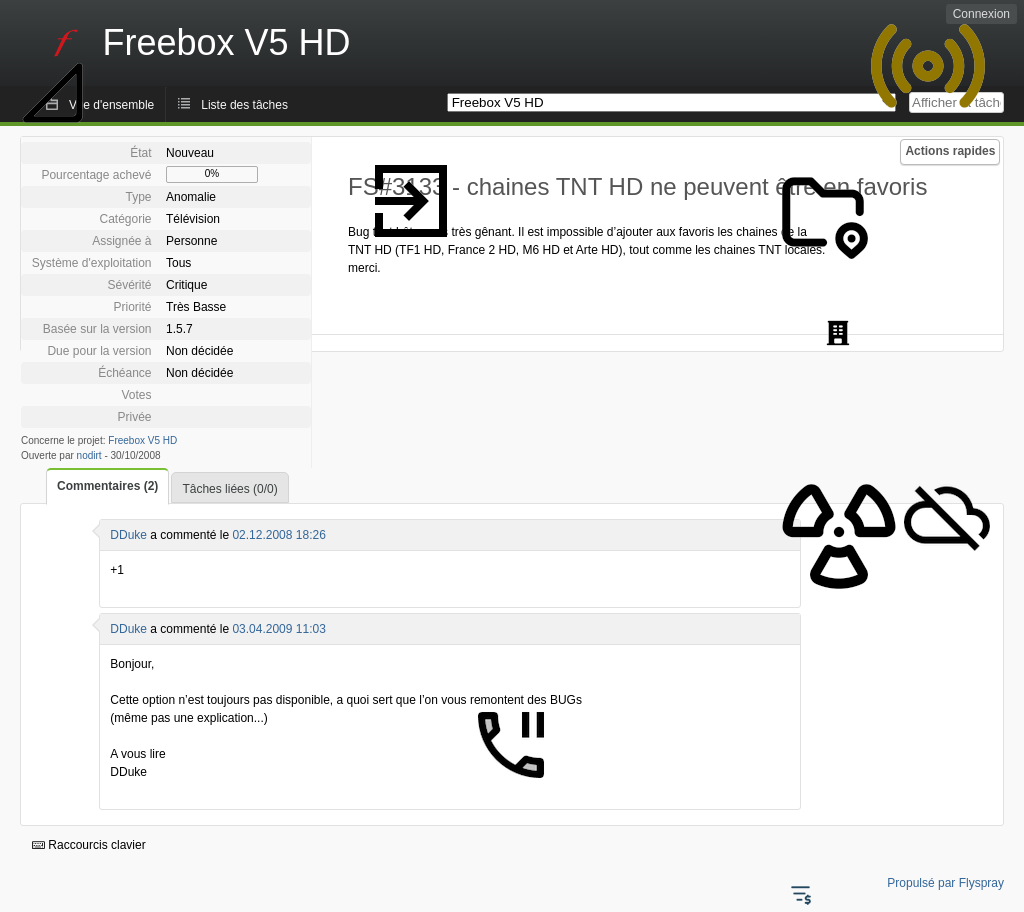 The width and height of the screenshot is (1024, 912). I want to click on access radio or audio streaming, so click(928, 66).